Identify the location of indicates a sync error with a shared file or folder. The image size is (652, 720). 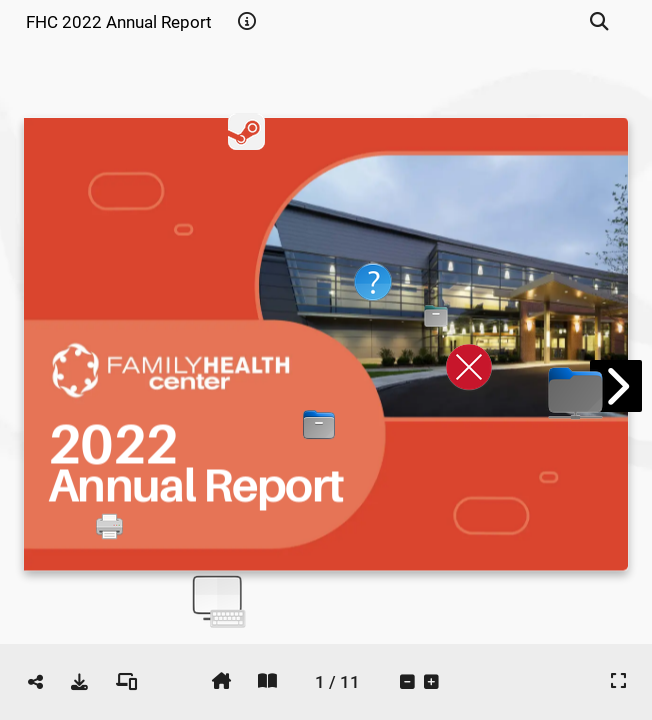
(469, 367).